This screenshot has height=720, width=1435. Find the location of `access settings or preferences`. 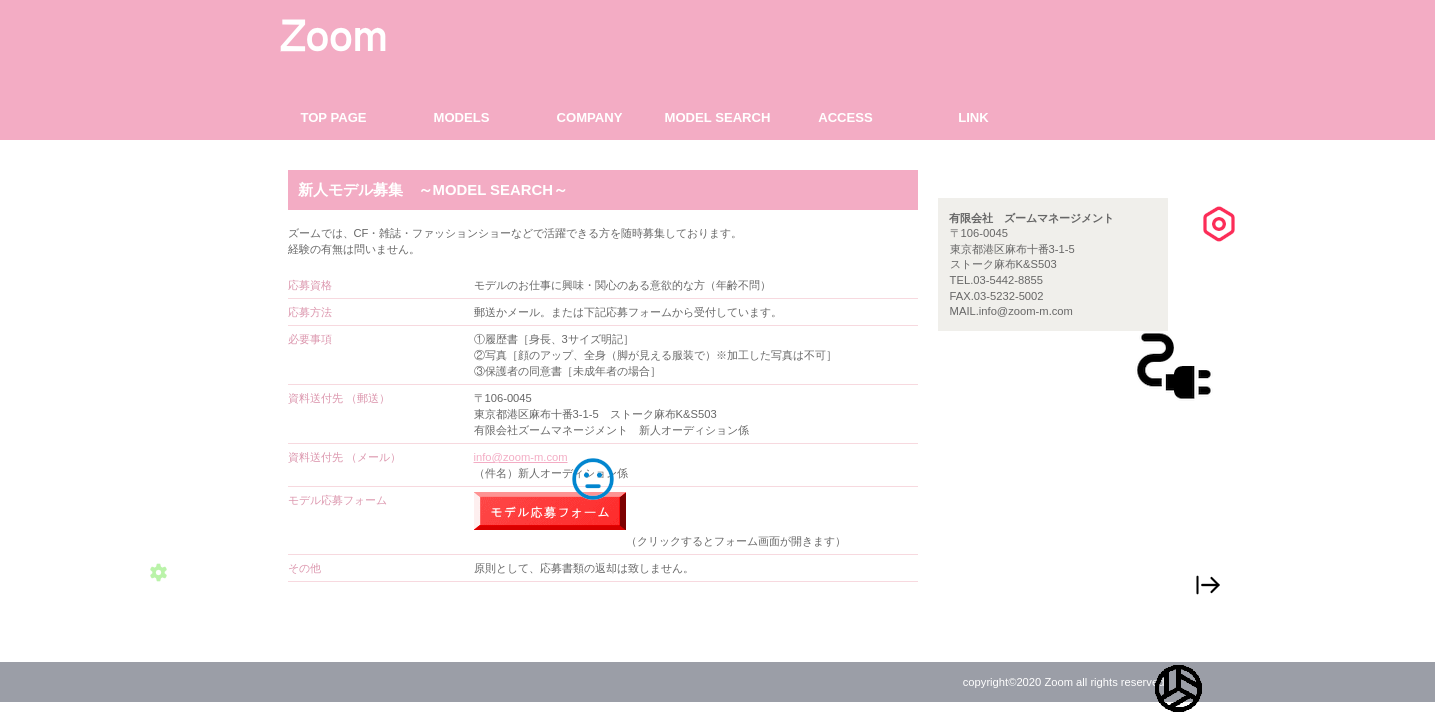

access settings or preferences is located at coordinates (158, 572).